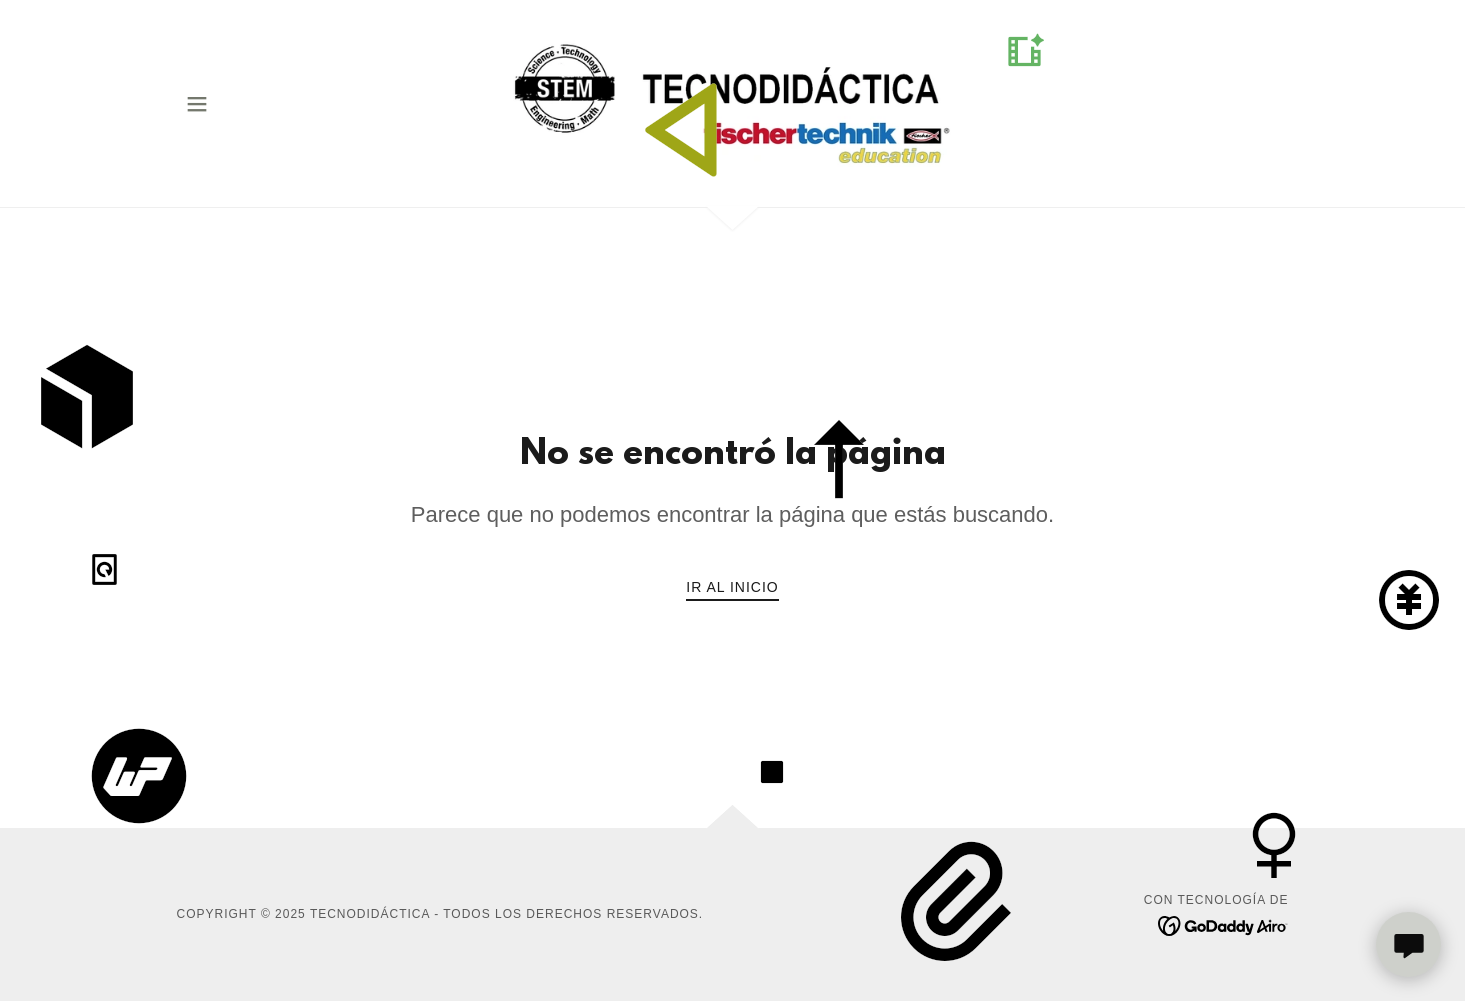  What do you see at coordinates (1024, 51) in the screenshot?
I see `generate video content using AI` at bounding box center [1024, 51].